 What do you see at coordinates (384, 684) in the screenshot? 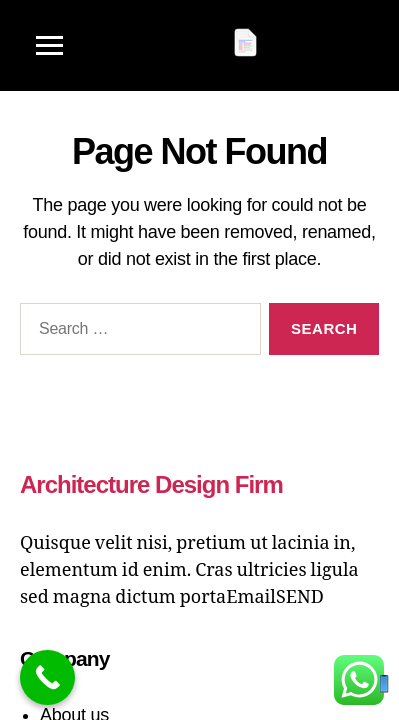
I see `iPhone 11 device icon` at bounding box center [384, 684].